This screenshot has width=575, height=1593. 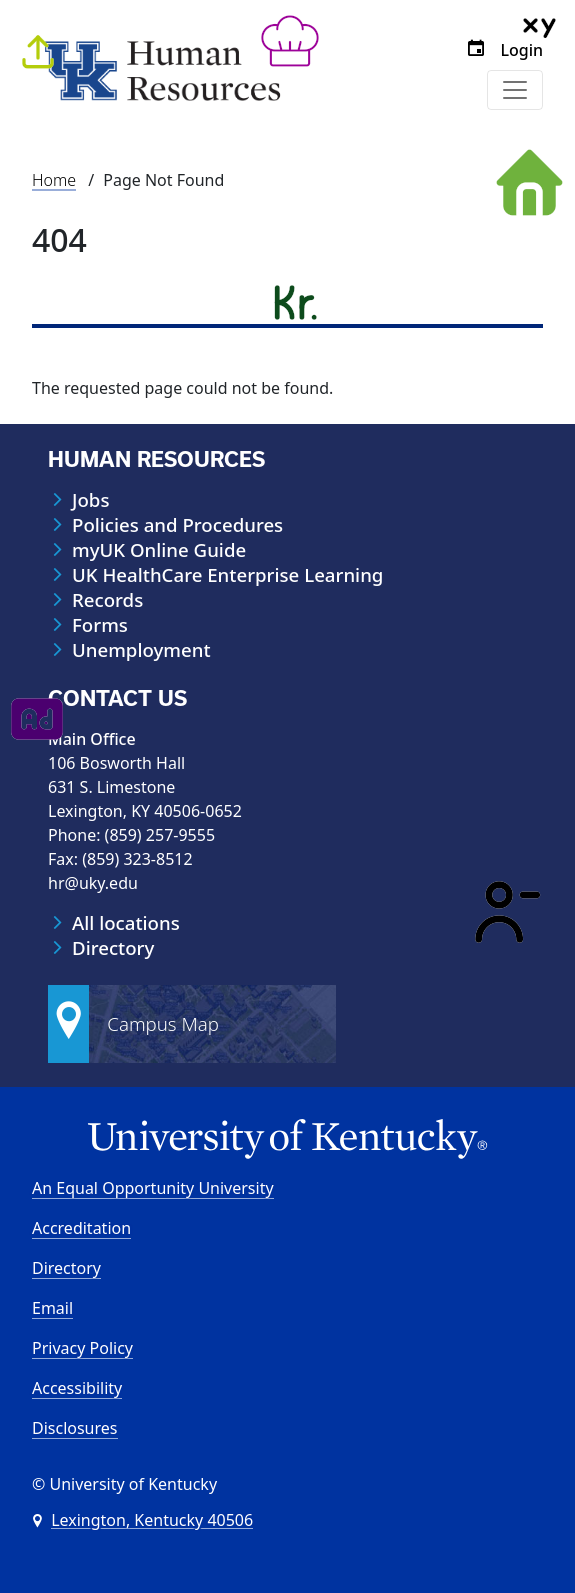 I want to click on remove a contact or friend, so click(x=506, y=912).